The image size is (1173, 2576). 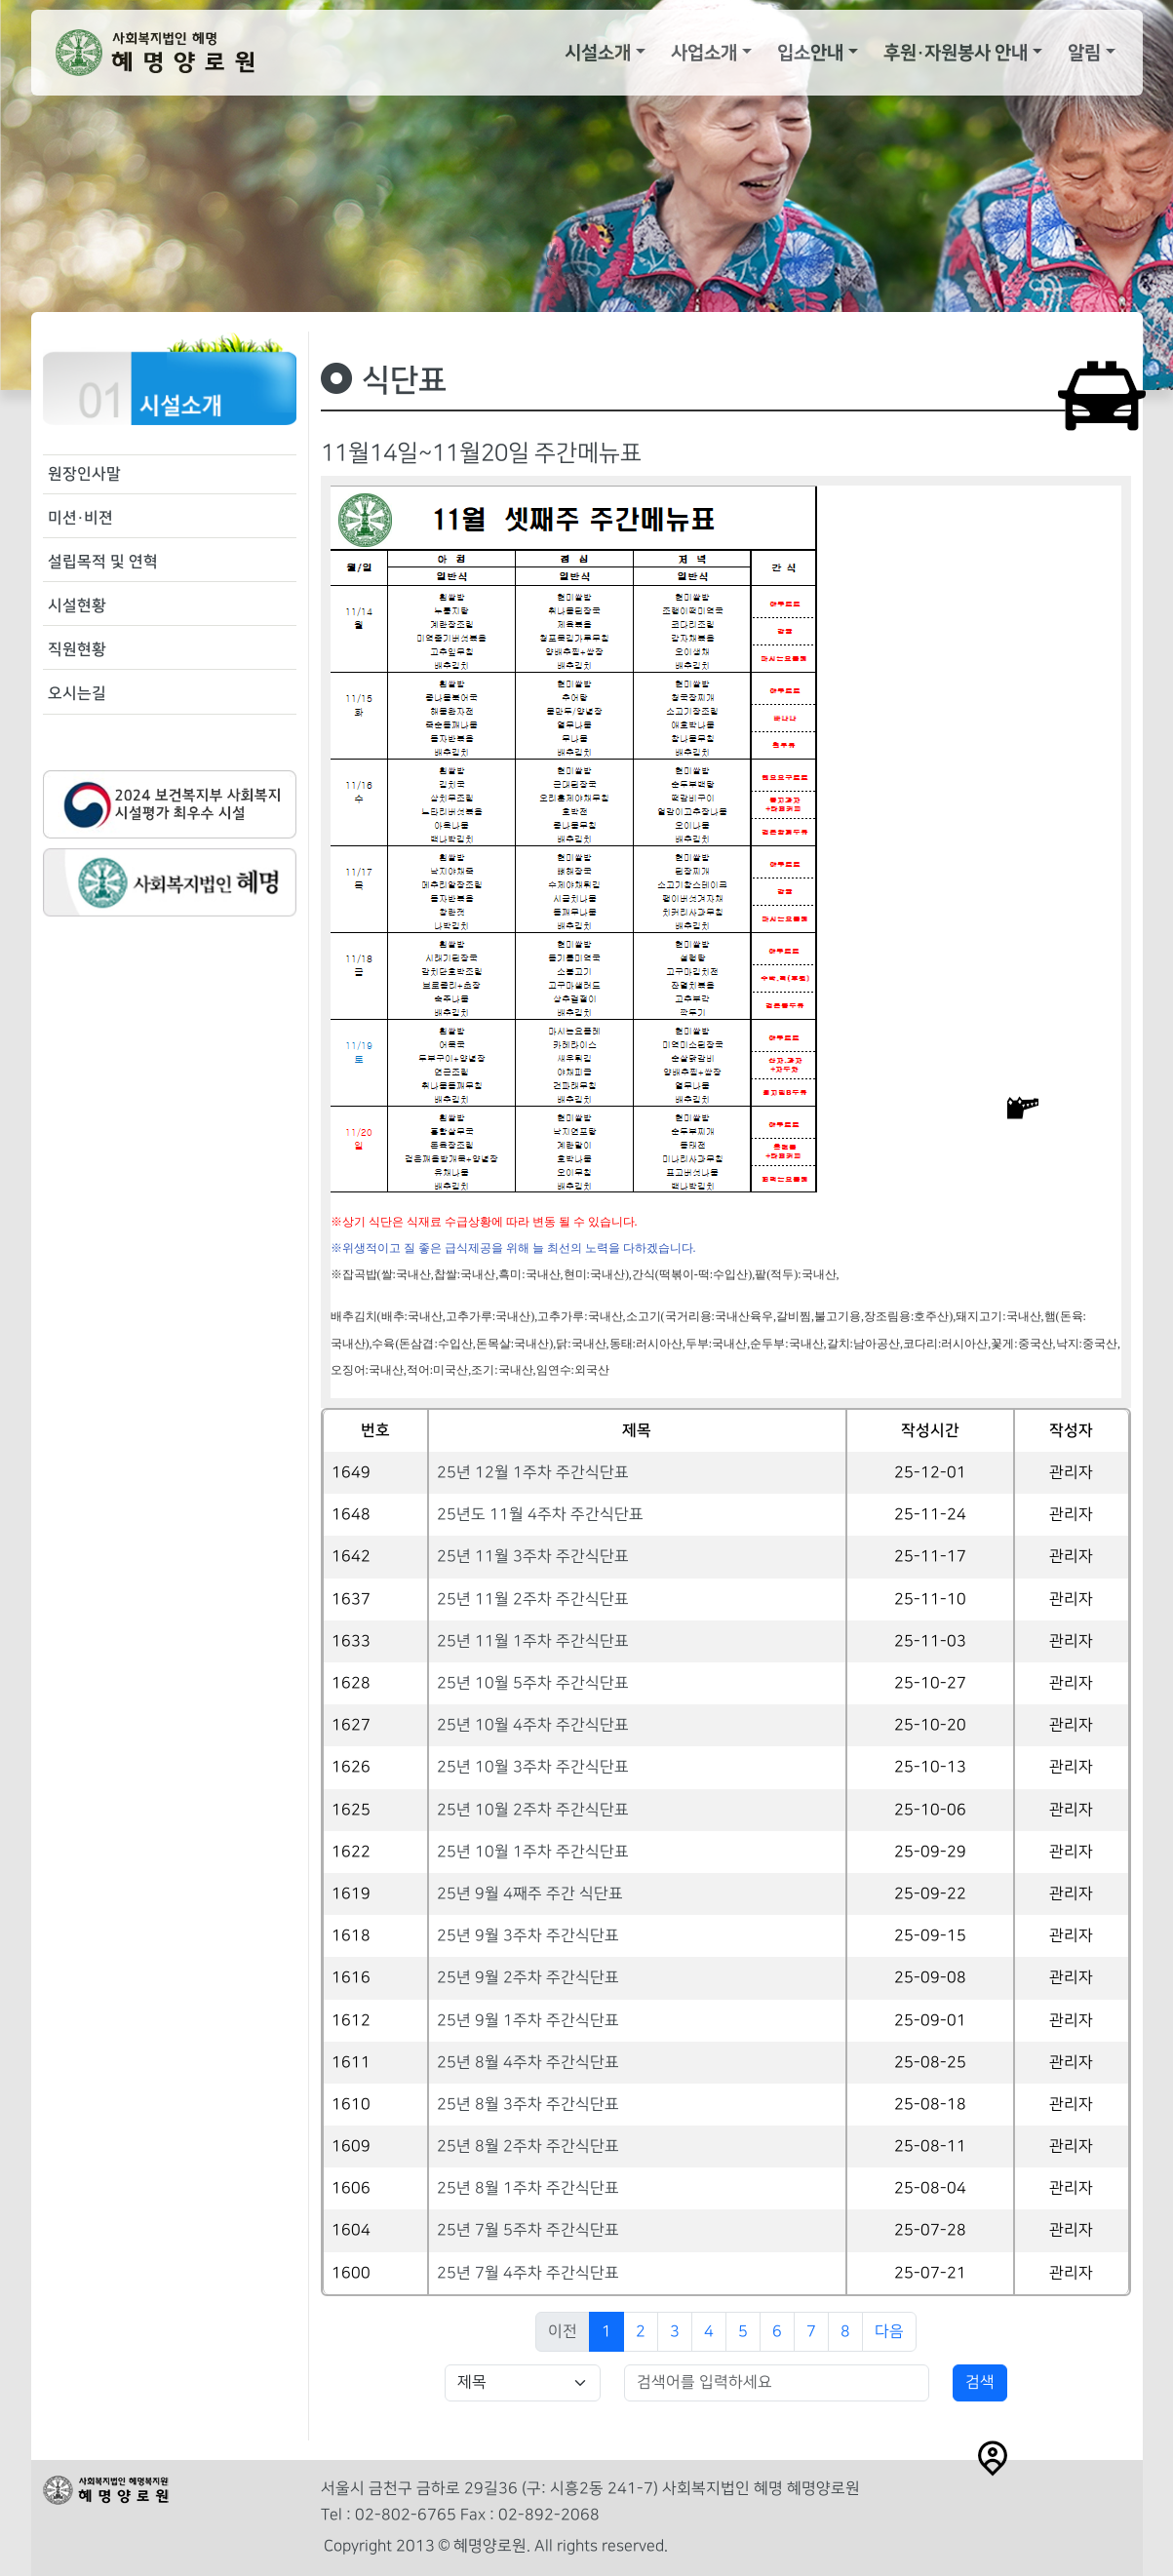 I want to click on visit comicfury webcomic hosting platform, so click(x=1023, y=1108).